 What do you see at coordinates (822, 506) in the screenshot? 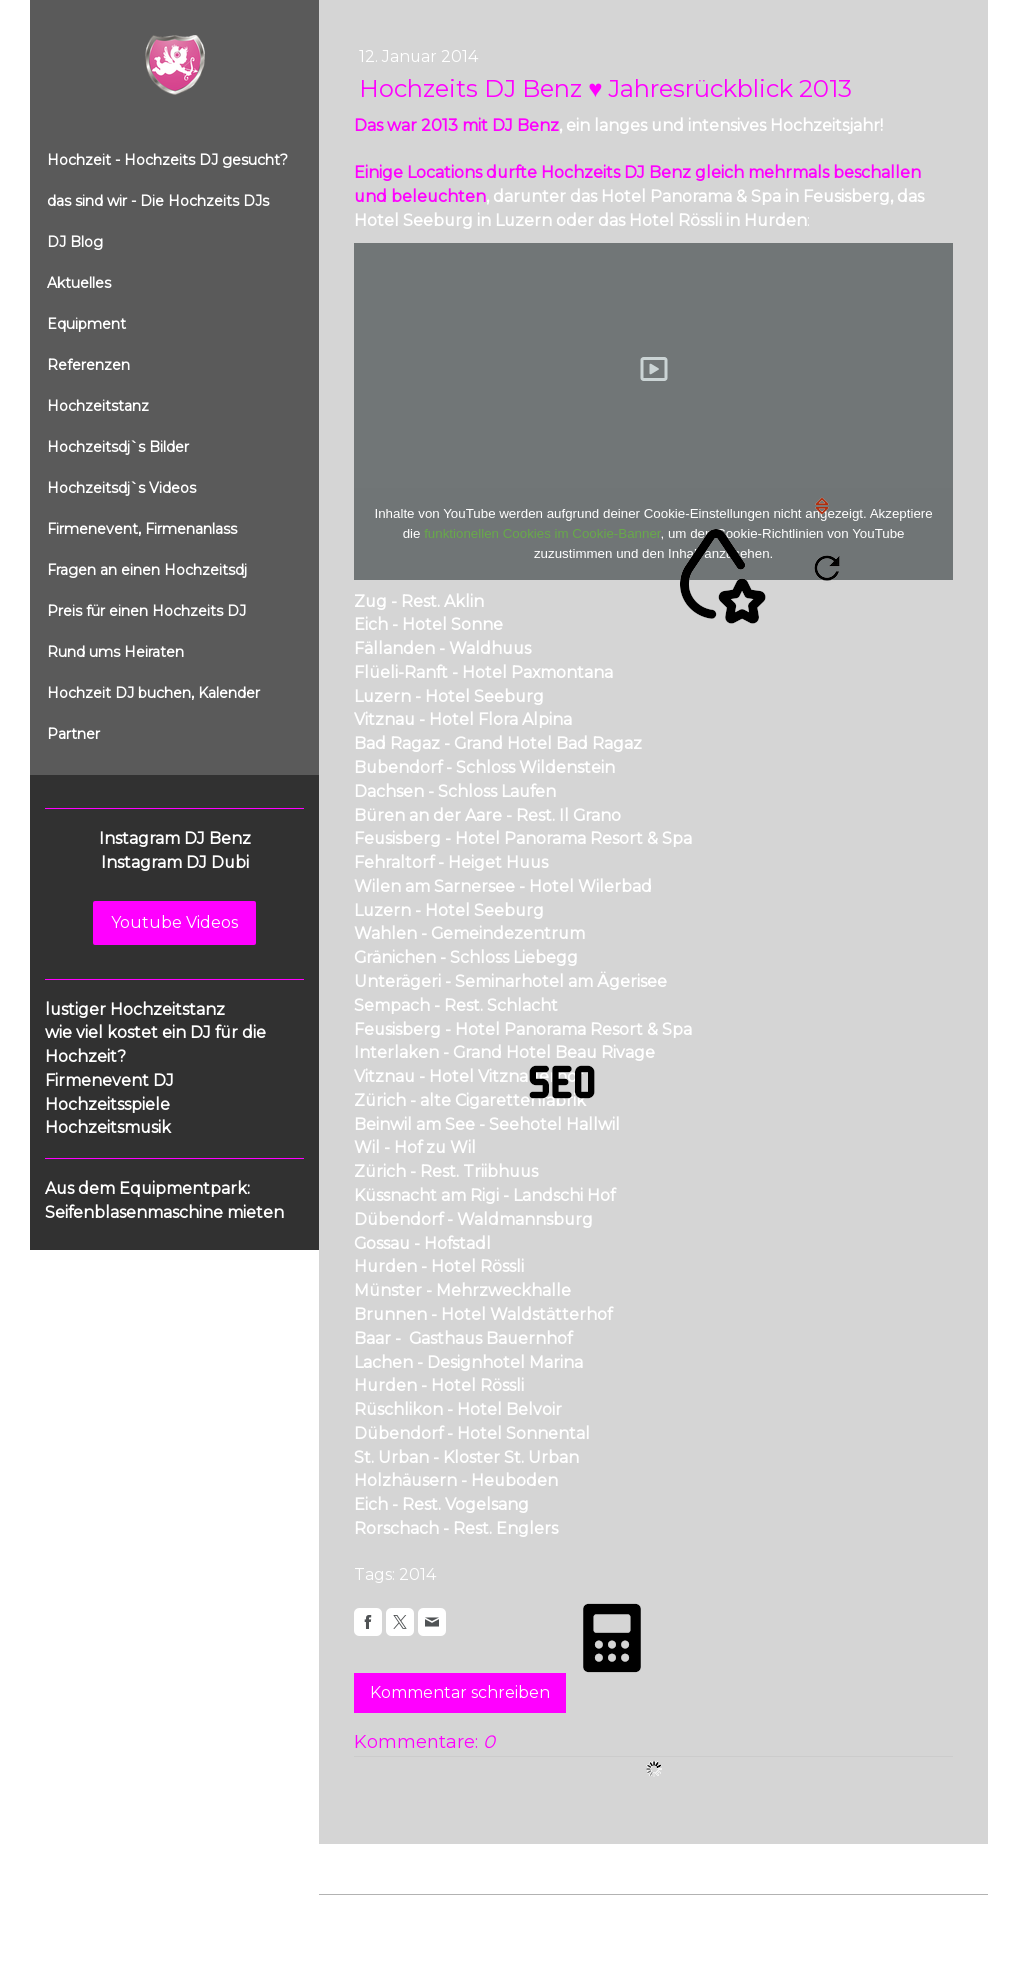
I see `expand or collapse a dropdown menu` at bounding box center [822, 506].